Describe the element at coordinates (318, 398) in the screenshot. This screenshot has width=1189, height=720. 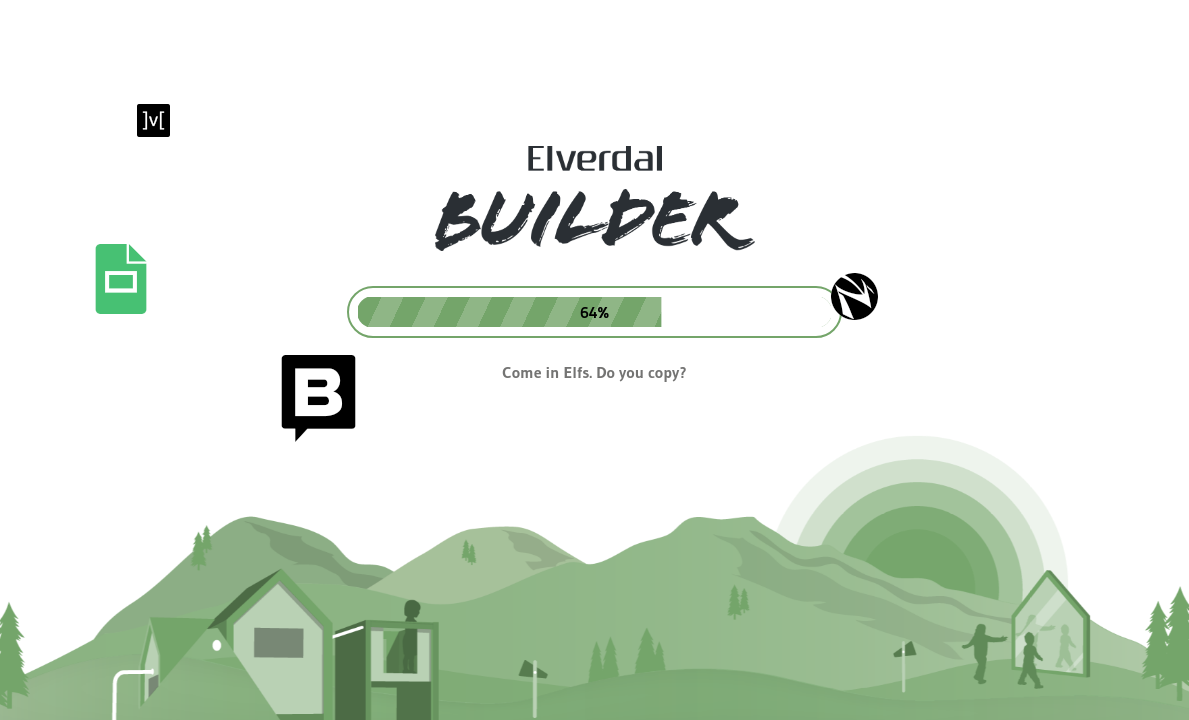
I see `open storyblok content management system` at that location.